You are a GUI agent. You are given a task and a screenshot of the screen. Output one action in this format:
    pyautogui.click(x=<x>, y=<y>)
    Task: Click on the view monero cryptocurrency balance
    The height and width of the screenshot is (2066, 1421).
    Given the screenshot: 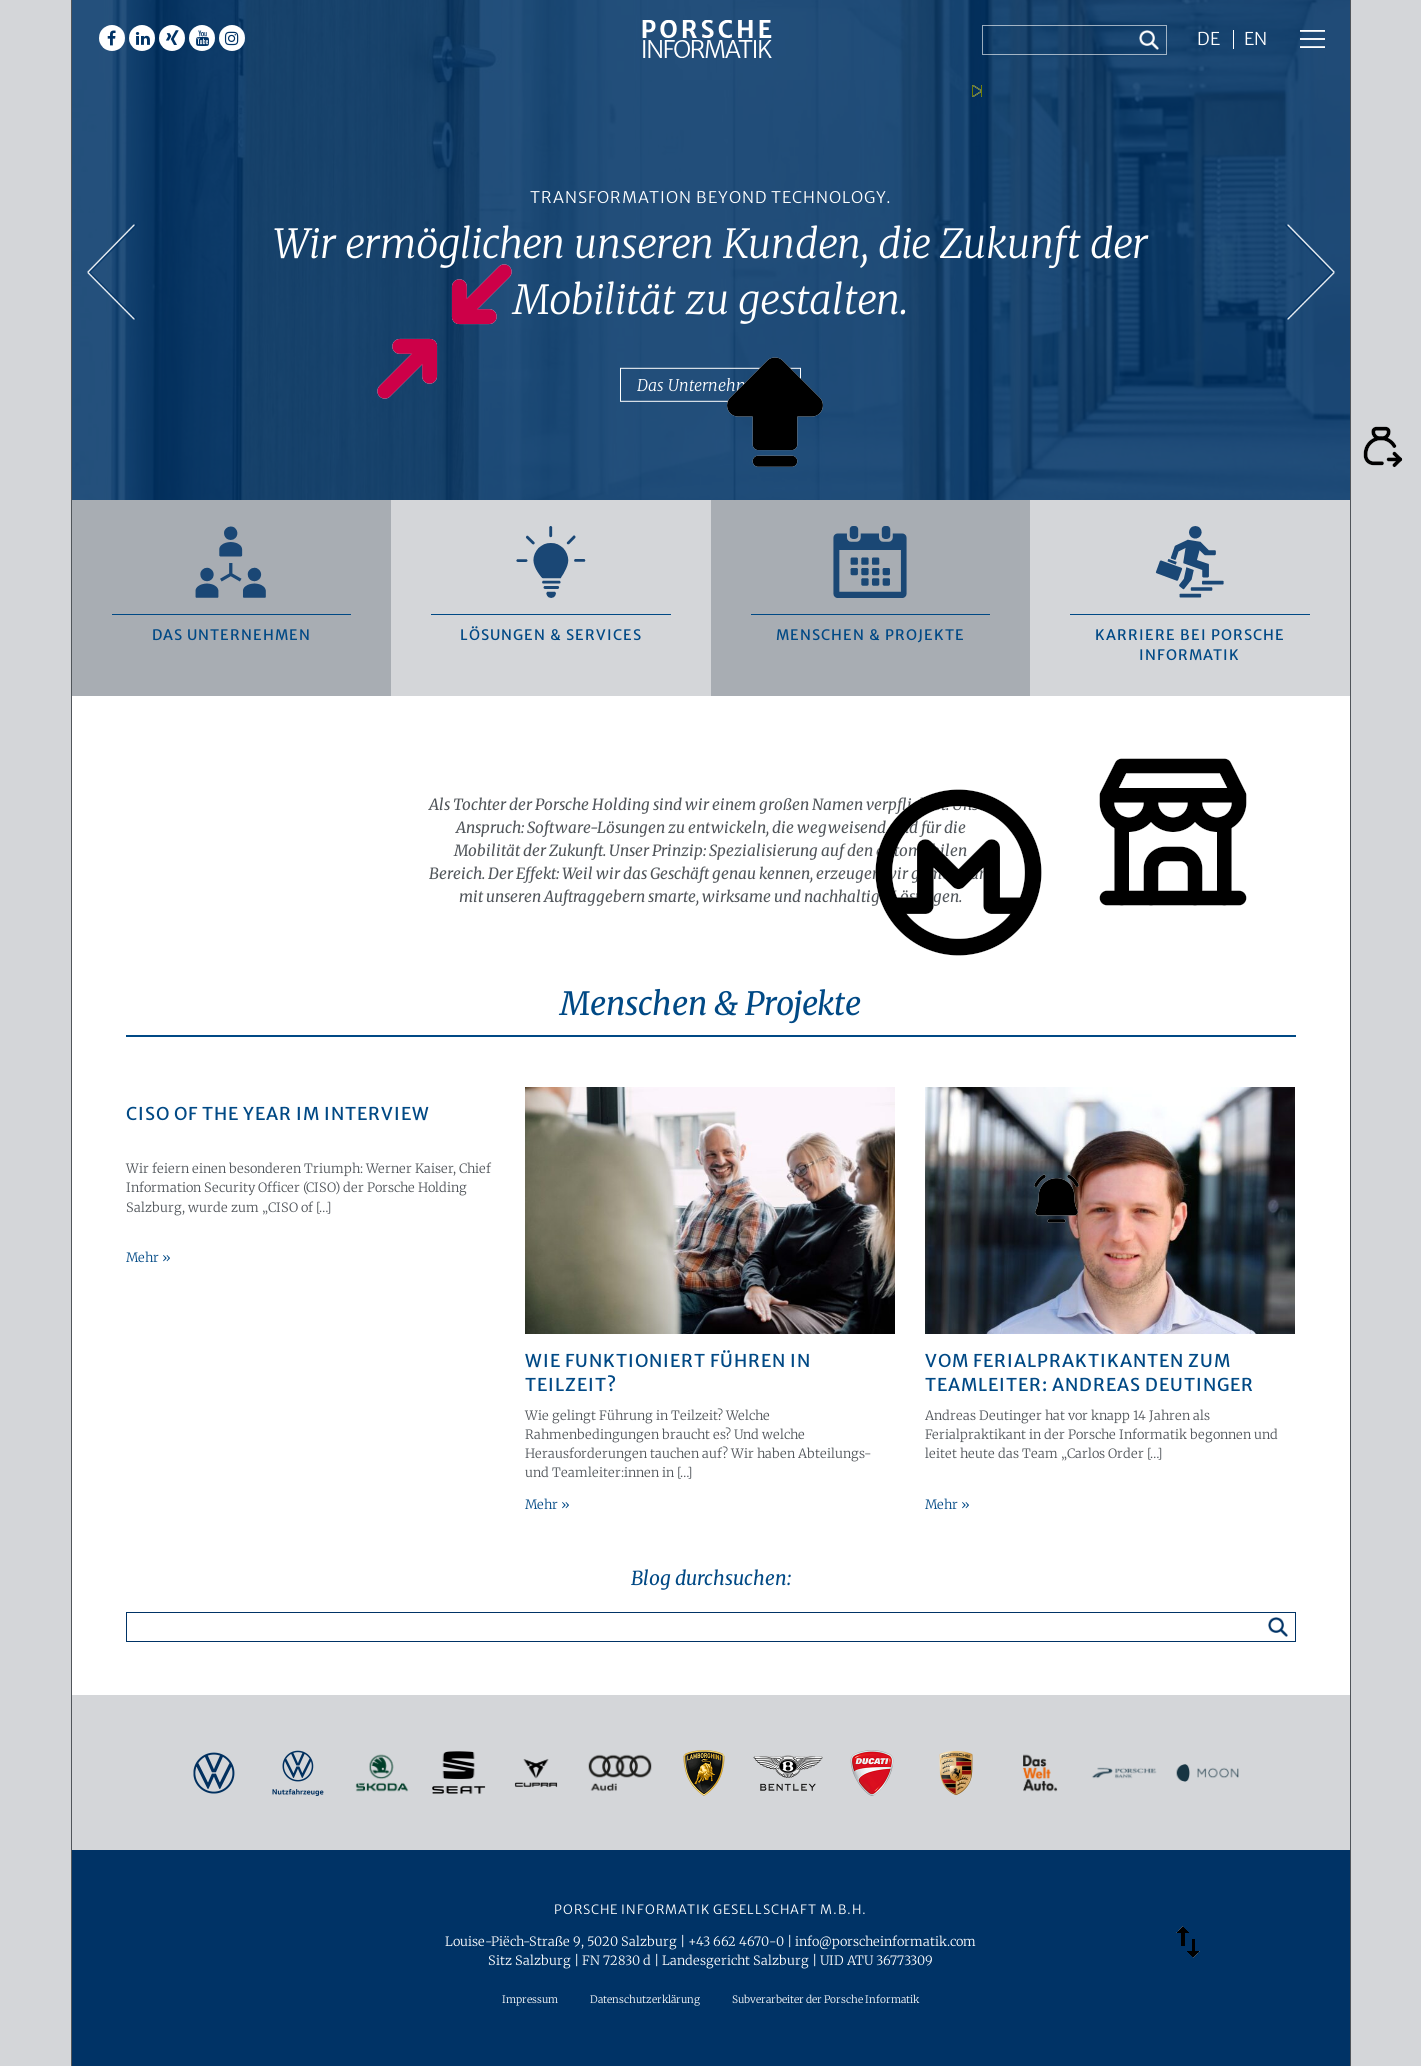 What is the action you would take?
    pyautogui.click(x=958, y=872)
    